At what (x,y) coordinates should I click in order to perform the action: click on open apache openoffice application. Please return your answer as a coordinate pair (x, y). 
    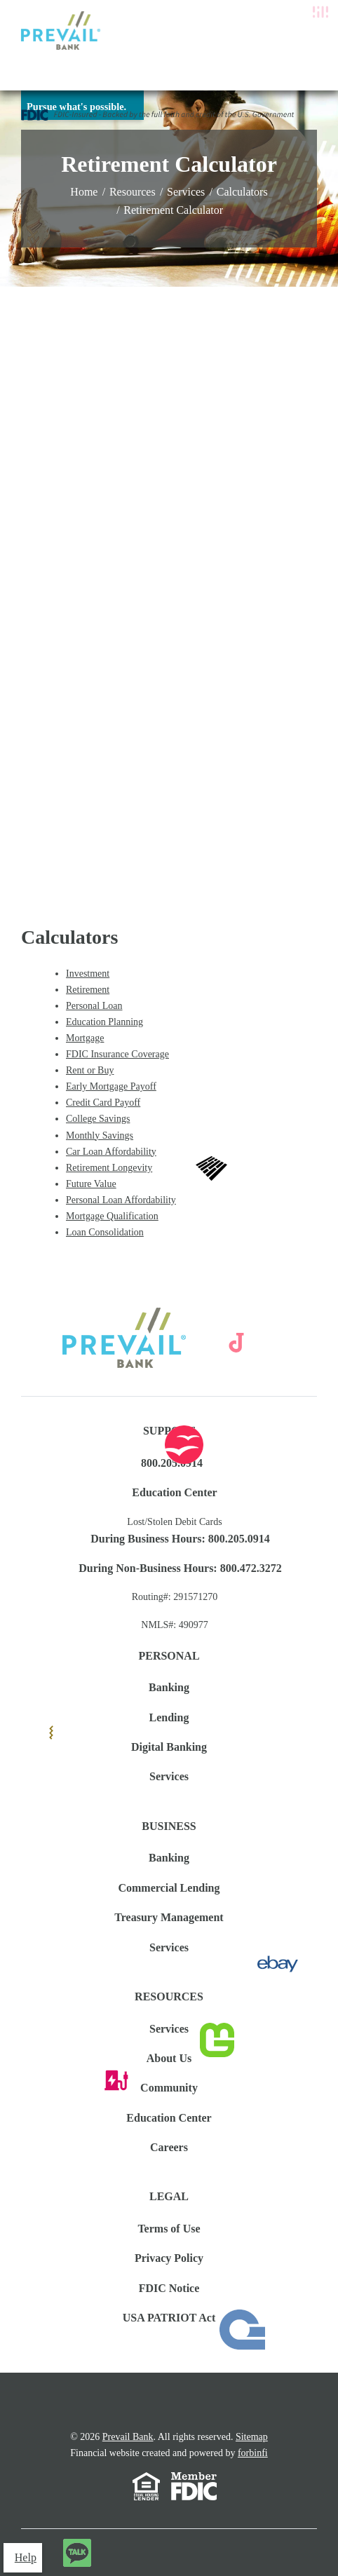
    Looking at the image, I should click on (184, 1444).